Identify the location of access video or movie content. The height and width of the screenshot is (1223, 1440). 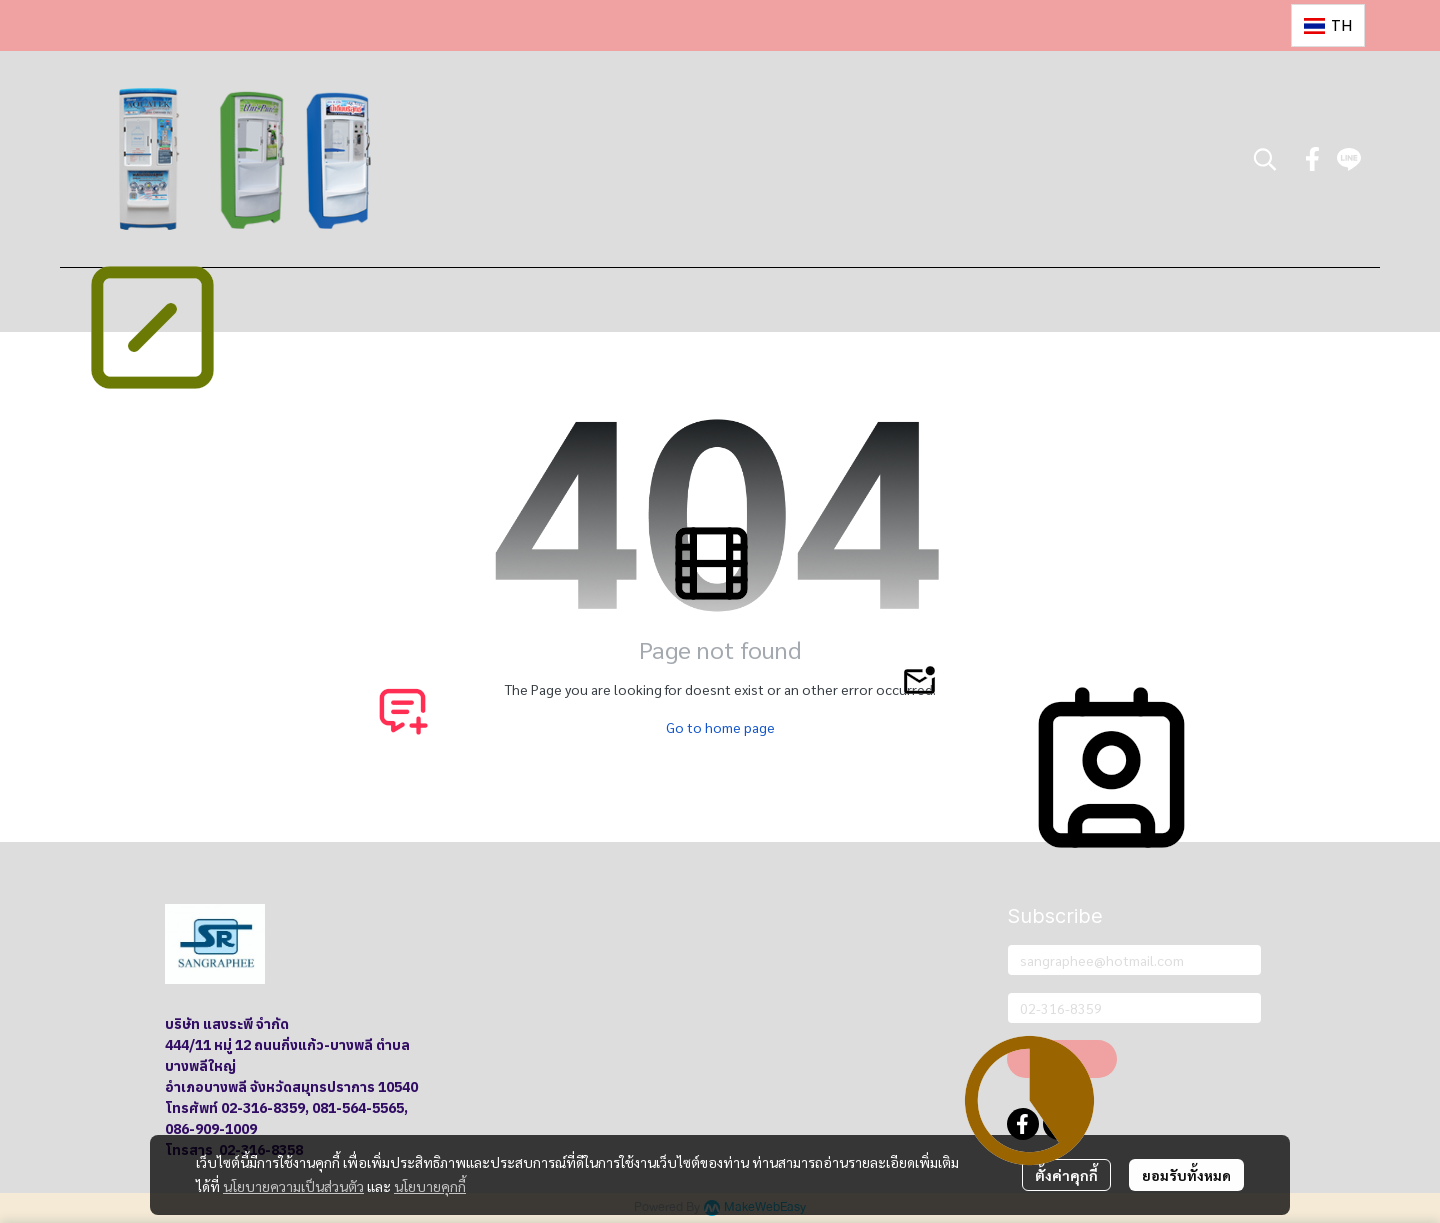
(711, 563).